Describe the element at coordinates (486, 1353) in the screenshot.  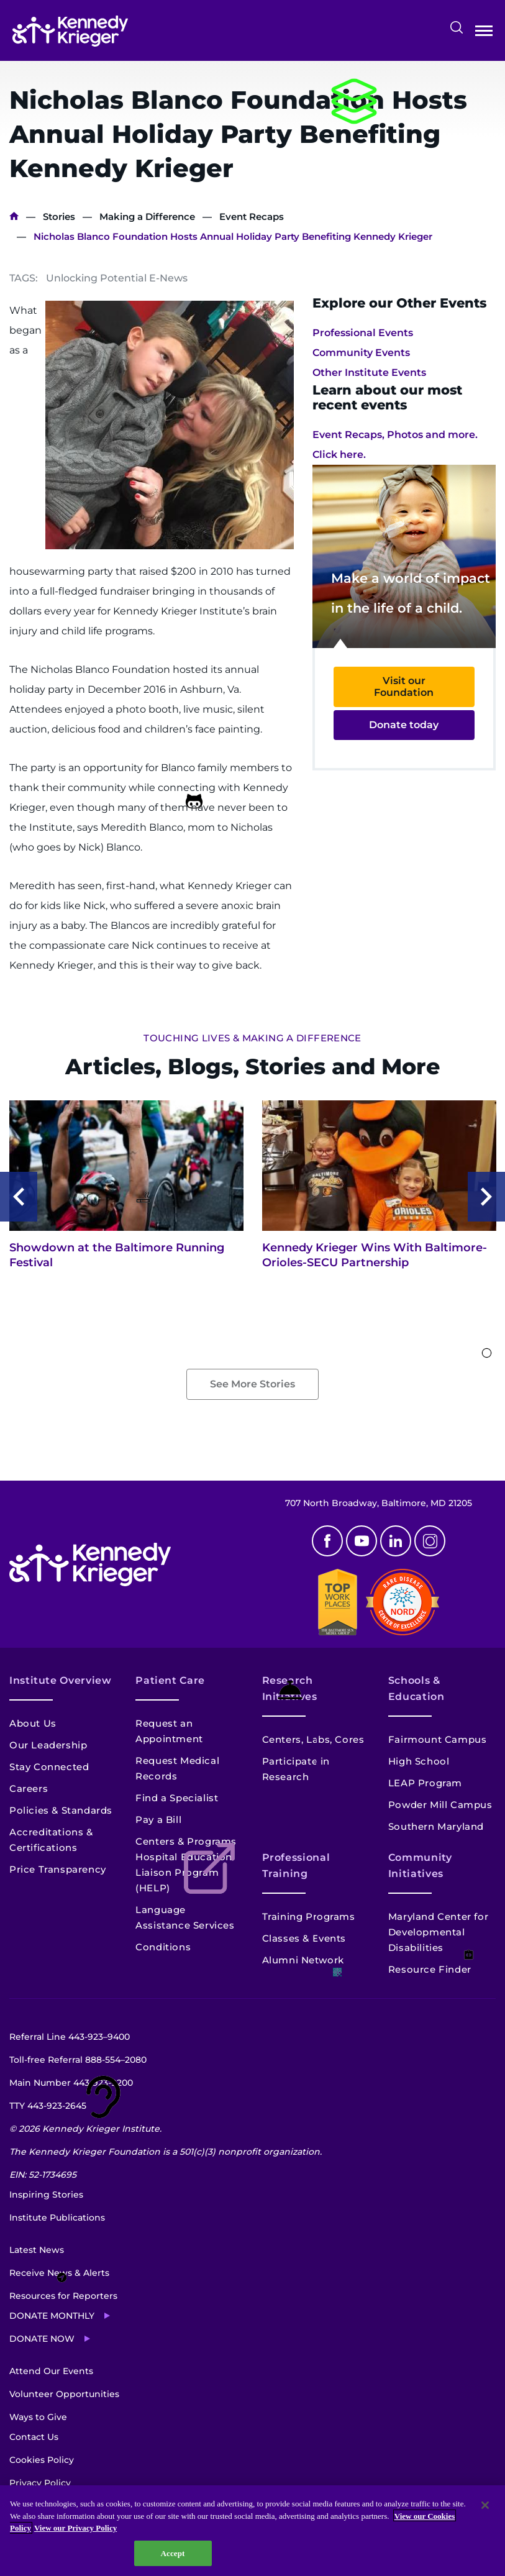
I see `unselected radio button option` at that location.